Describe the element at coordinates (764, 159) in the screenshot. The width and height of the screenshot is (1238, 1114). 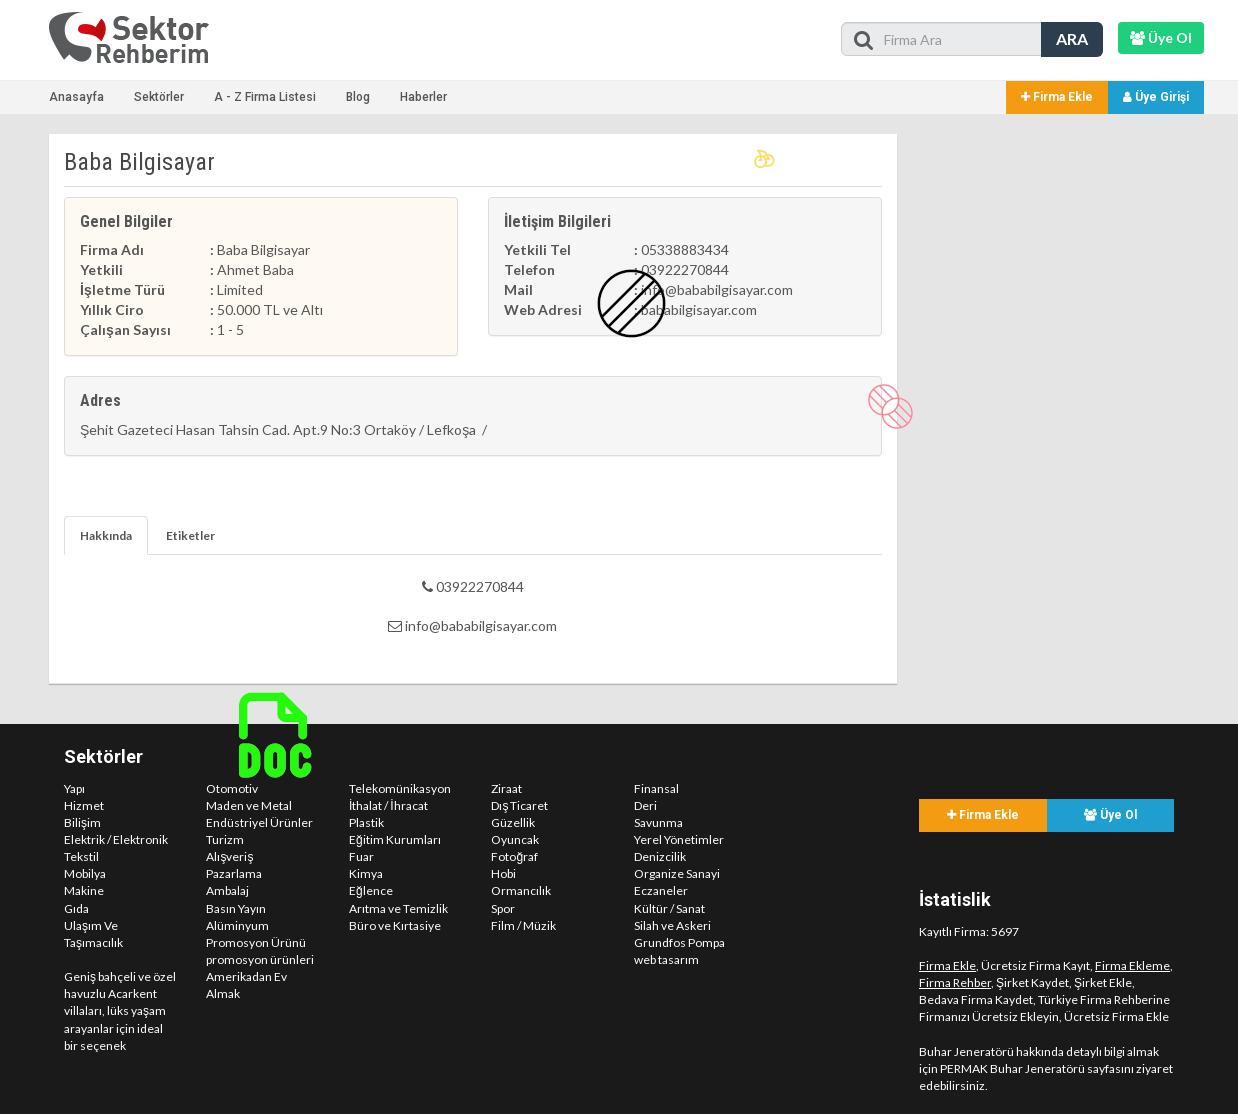
I see `indicates fruit or produce category` at that location.